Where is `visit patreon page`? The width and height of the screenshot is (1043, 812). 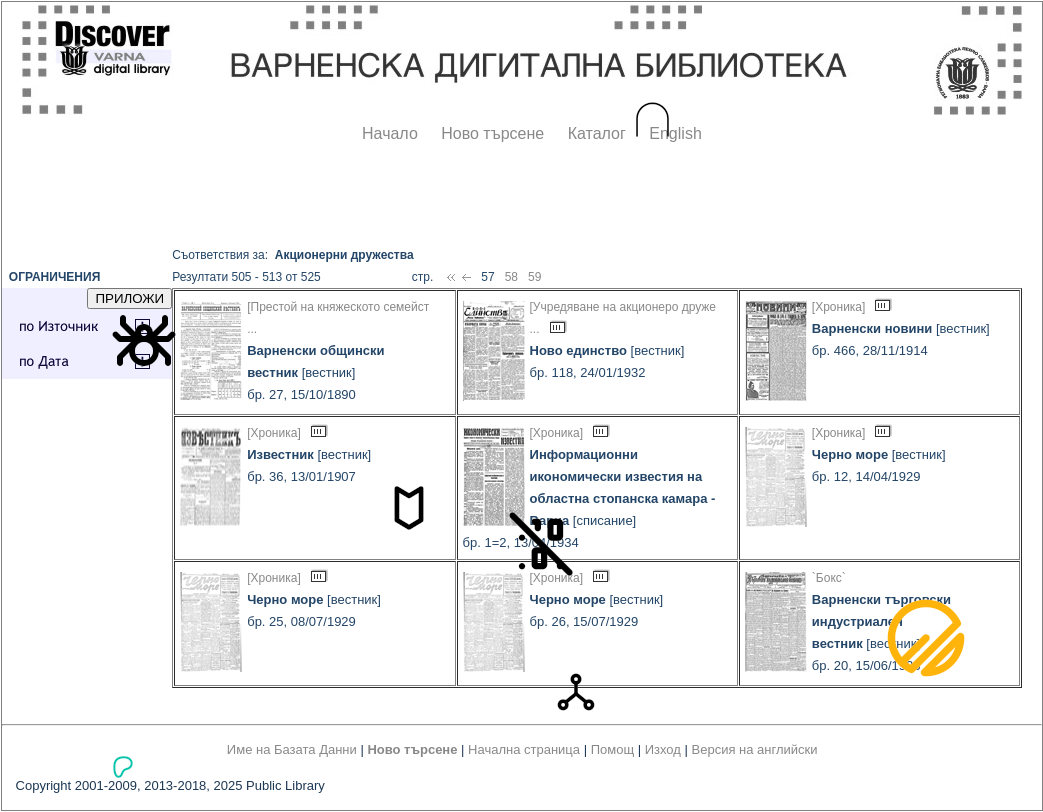
visit patreon page is located at coordinates (123, 767).